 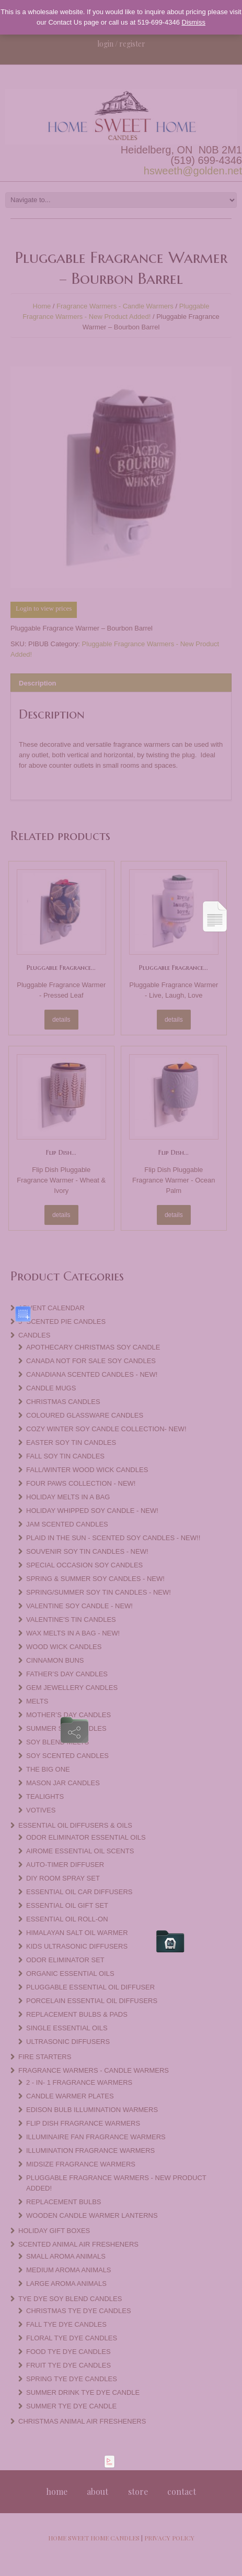 What do you see at coordinates (109, 2461) in the screenshot?
I see `an audio playlist file` at bounding box center [109, 2461].